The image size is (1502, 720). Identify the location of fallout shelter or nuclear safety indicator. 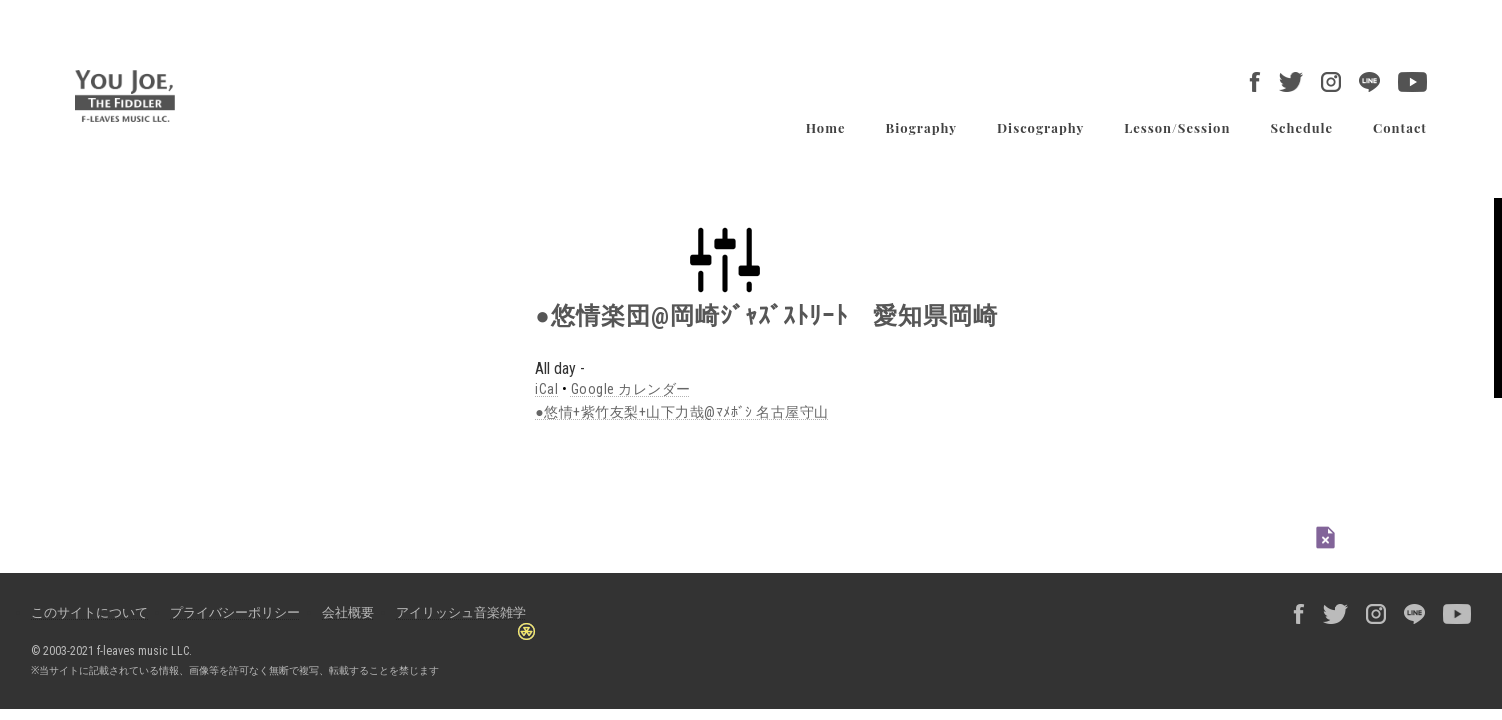
(526, 631).